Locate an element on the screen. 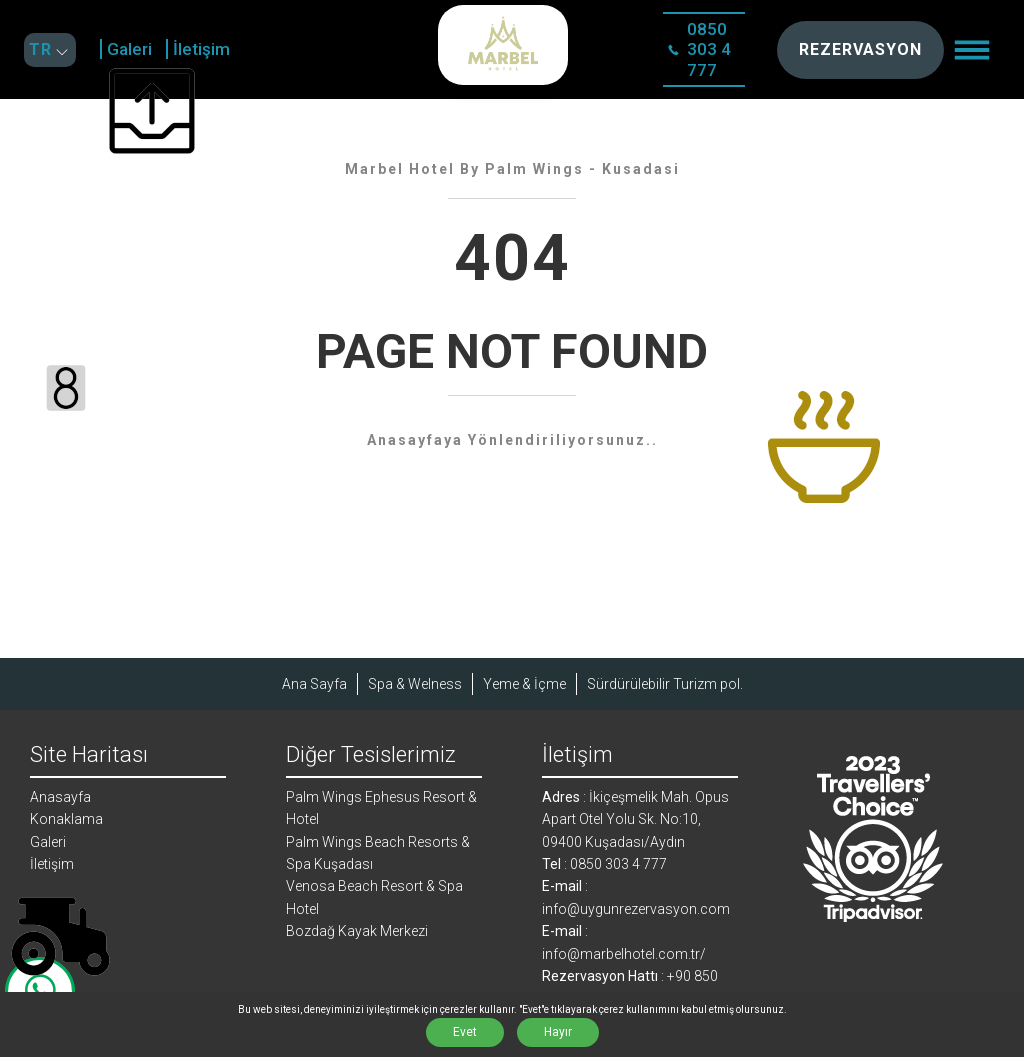 This screenshot has width=1024, height=1057. upload file from tray is located at coordinates (152, 111).